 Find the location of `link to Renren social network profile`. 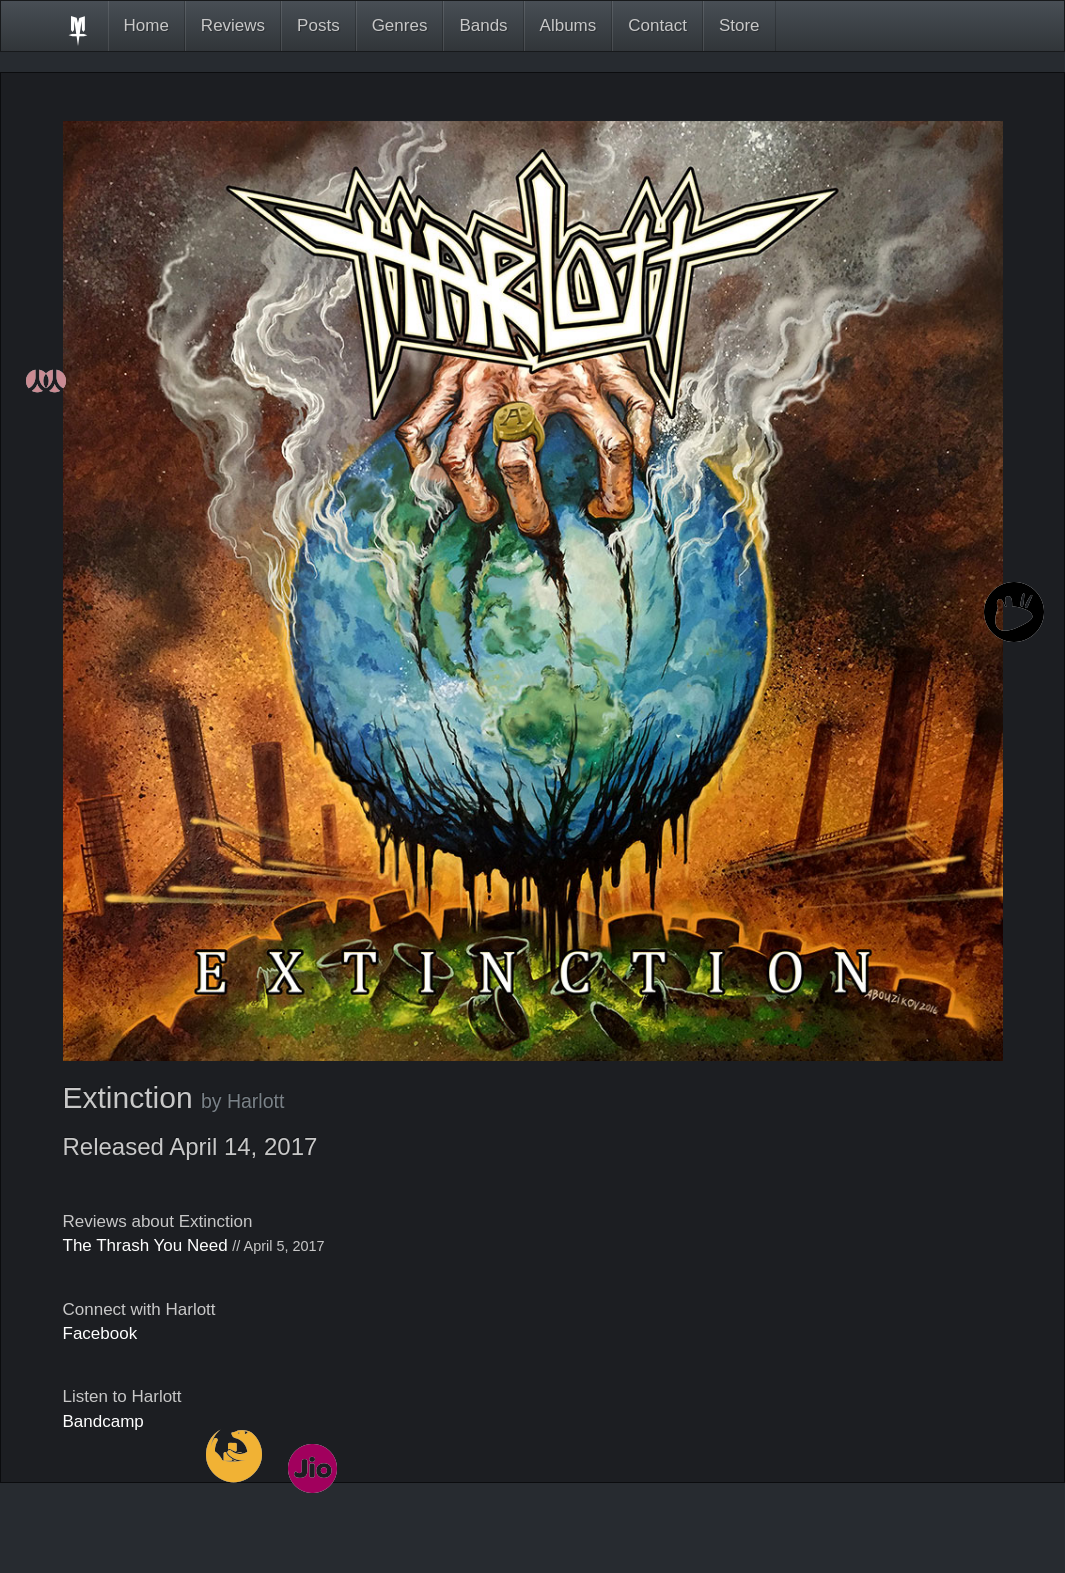

link to Renren social network profile is located at coordinates (46, 381).